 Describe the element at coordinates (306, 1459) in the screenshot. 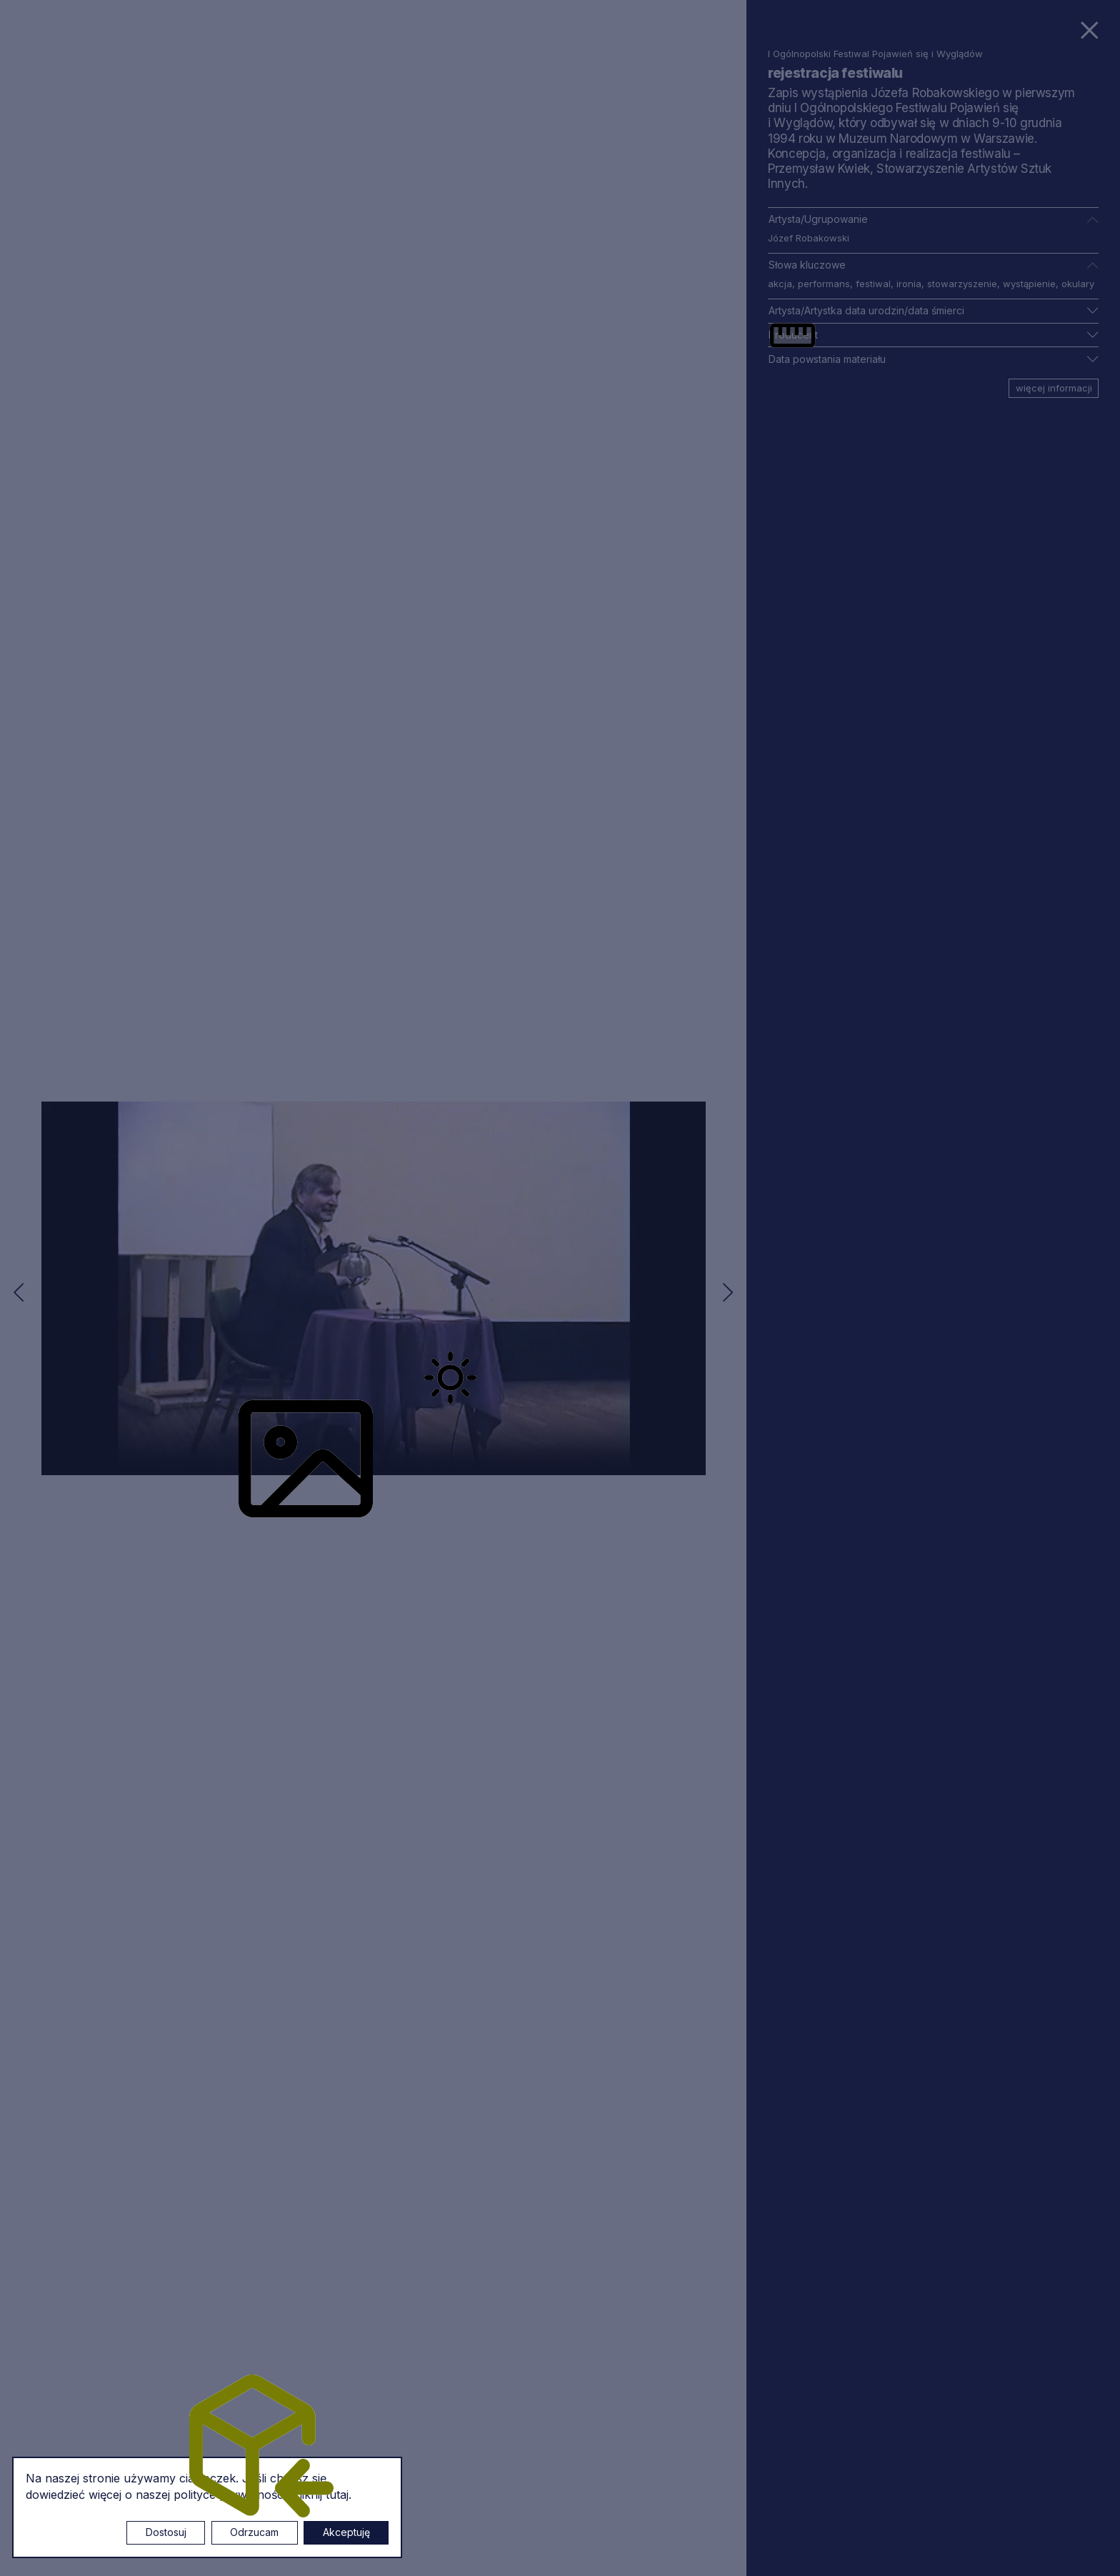

I see `view media file` at that location.